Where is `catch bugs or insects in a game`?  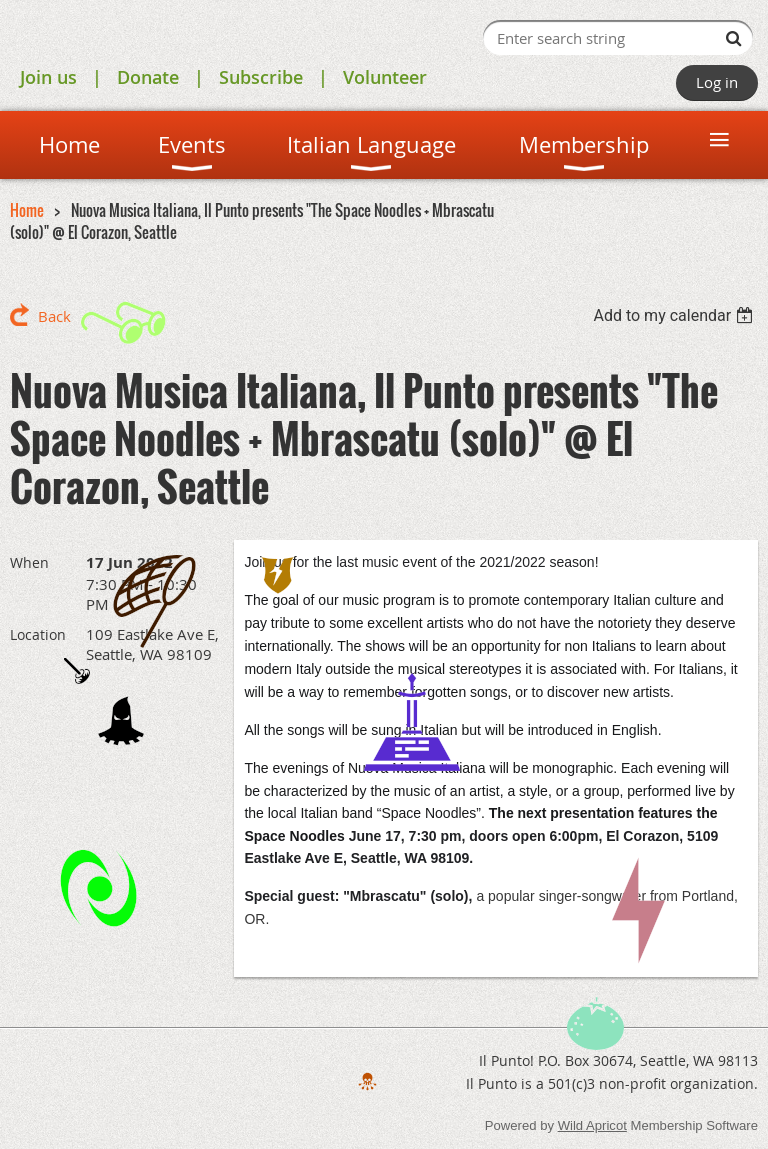 catch bugs or insects in a game is located at coordinates (154, 601).